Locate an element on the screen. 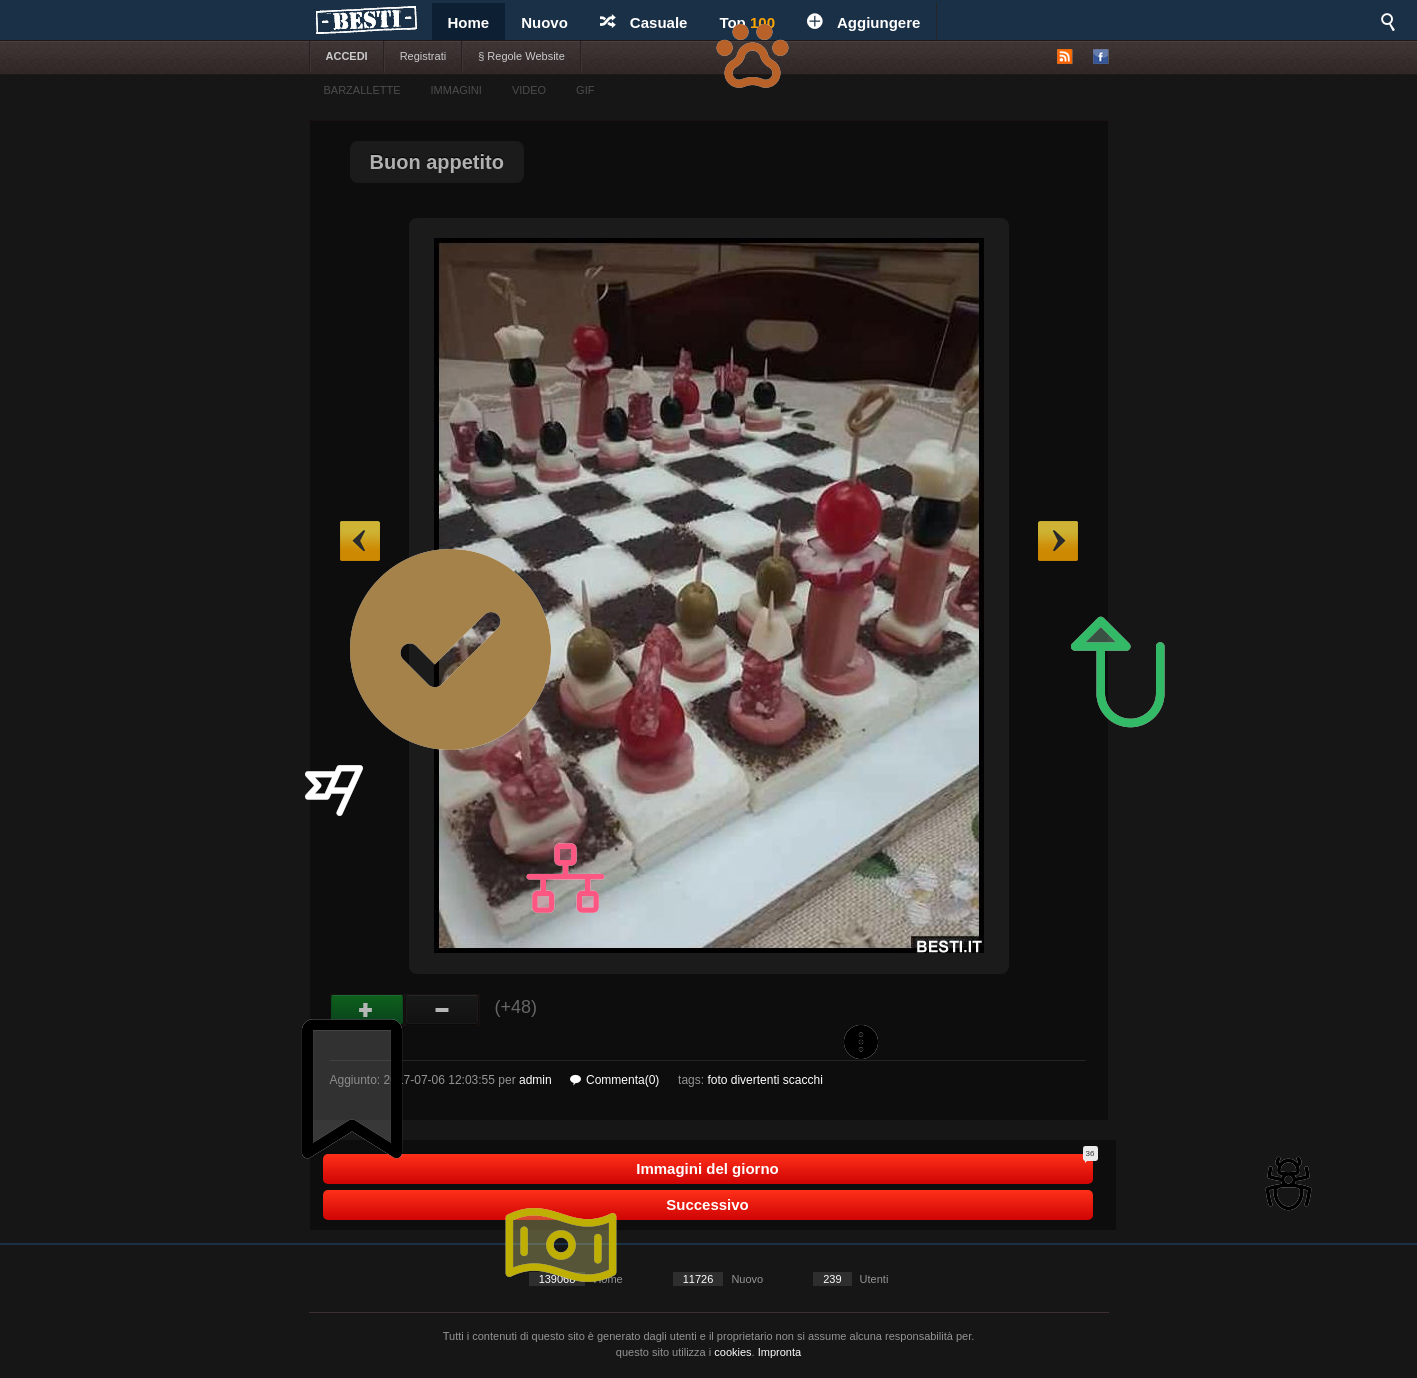 This screenshot has height=1378, width=1417. view network topology or connected devices is located at coordinates (565, 879).